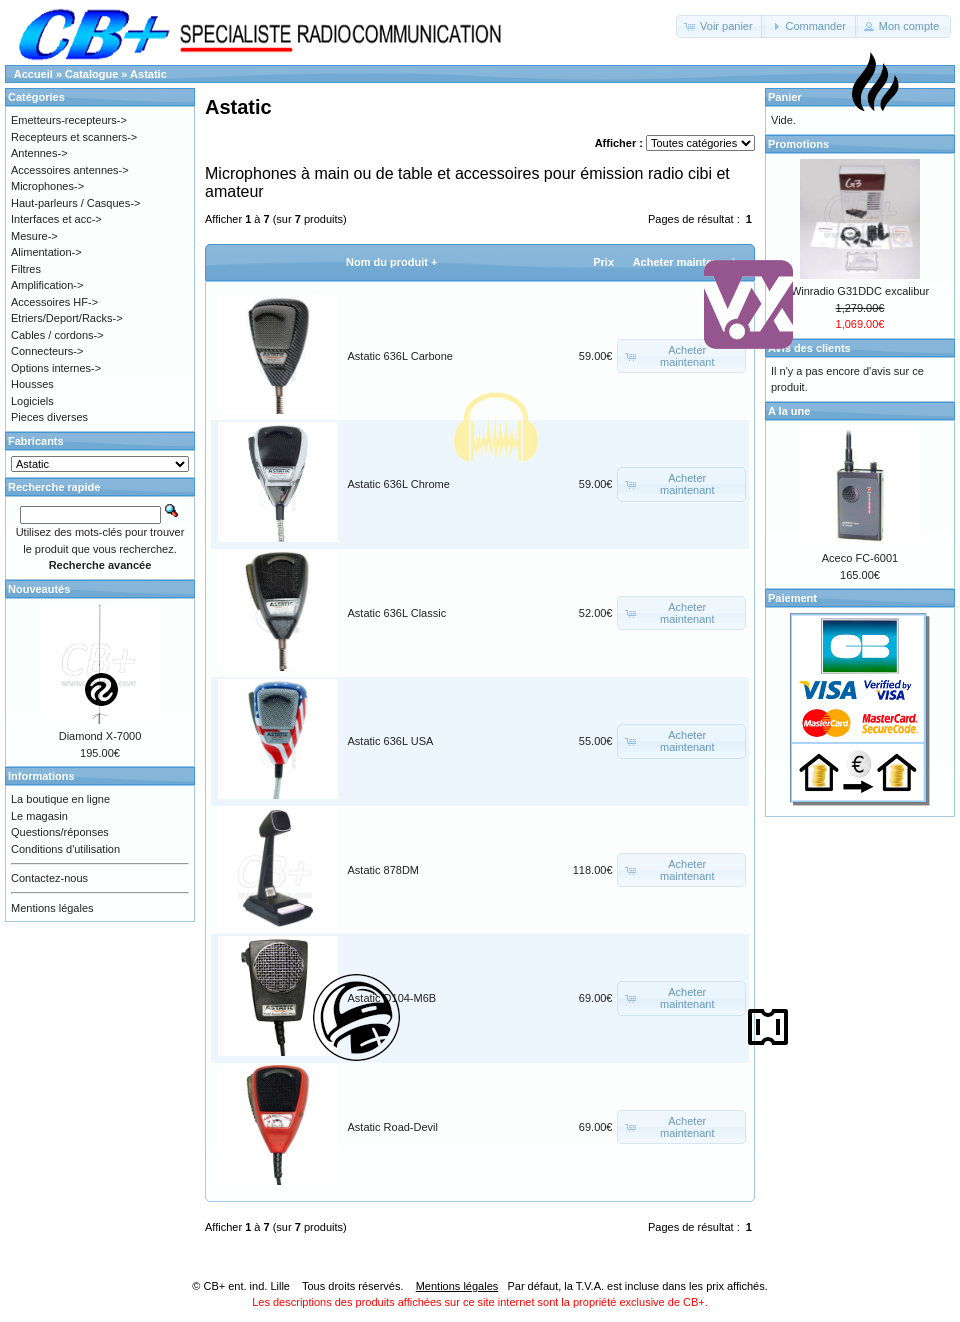 The height and width of the screenshot is (1322, 960). I want to click on visit alternativeto website to find software alternatives, so click(356, 1017).